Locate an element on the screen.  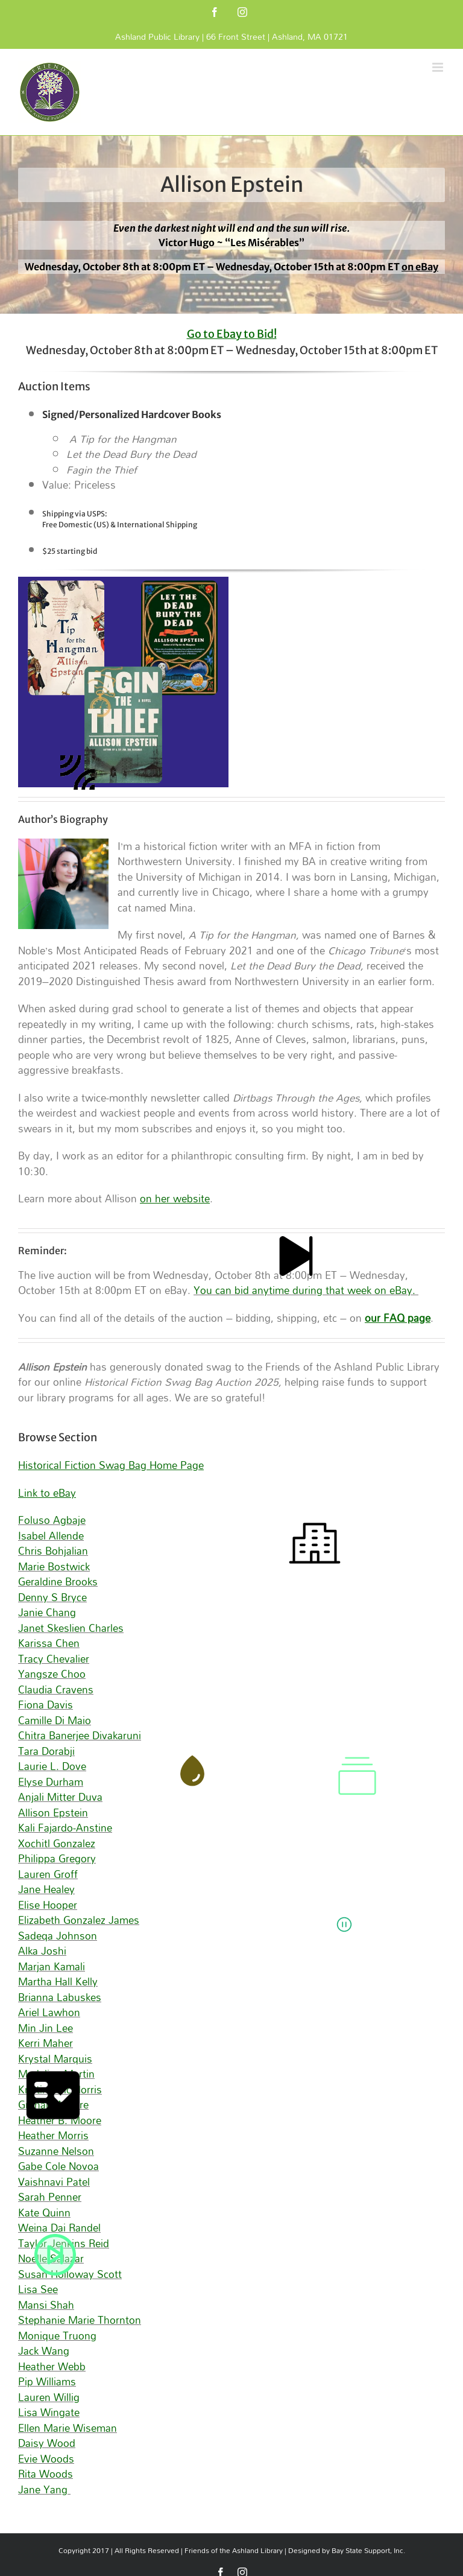
view apartment or residential properties is located at coordinates (315, 1543).